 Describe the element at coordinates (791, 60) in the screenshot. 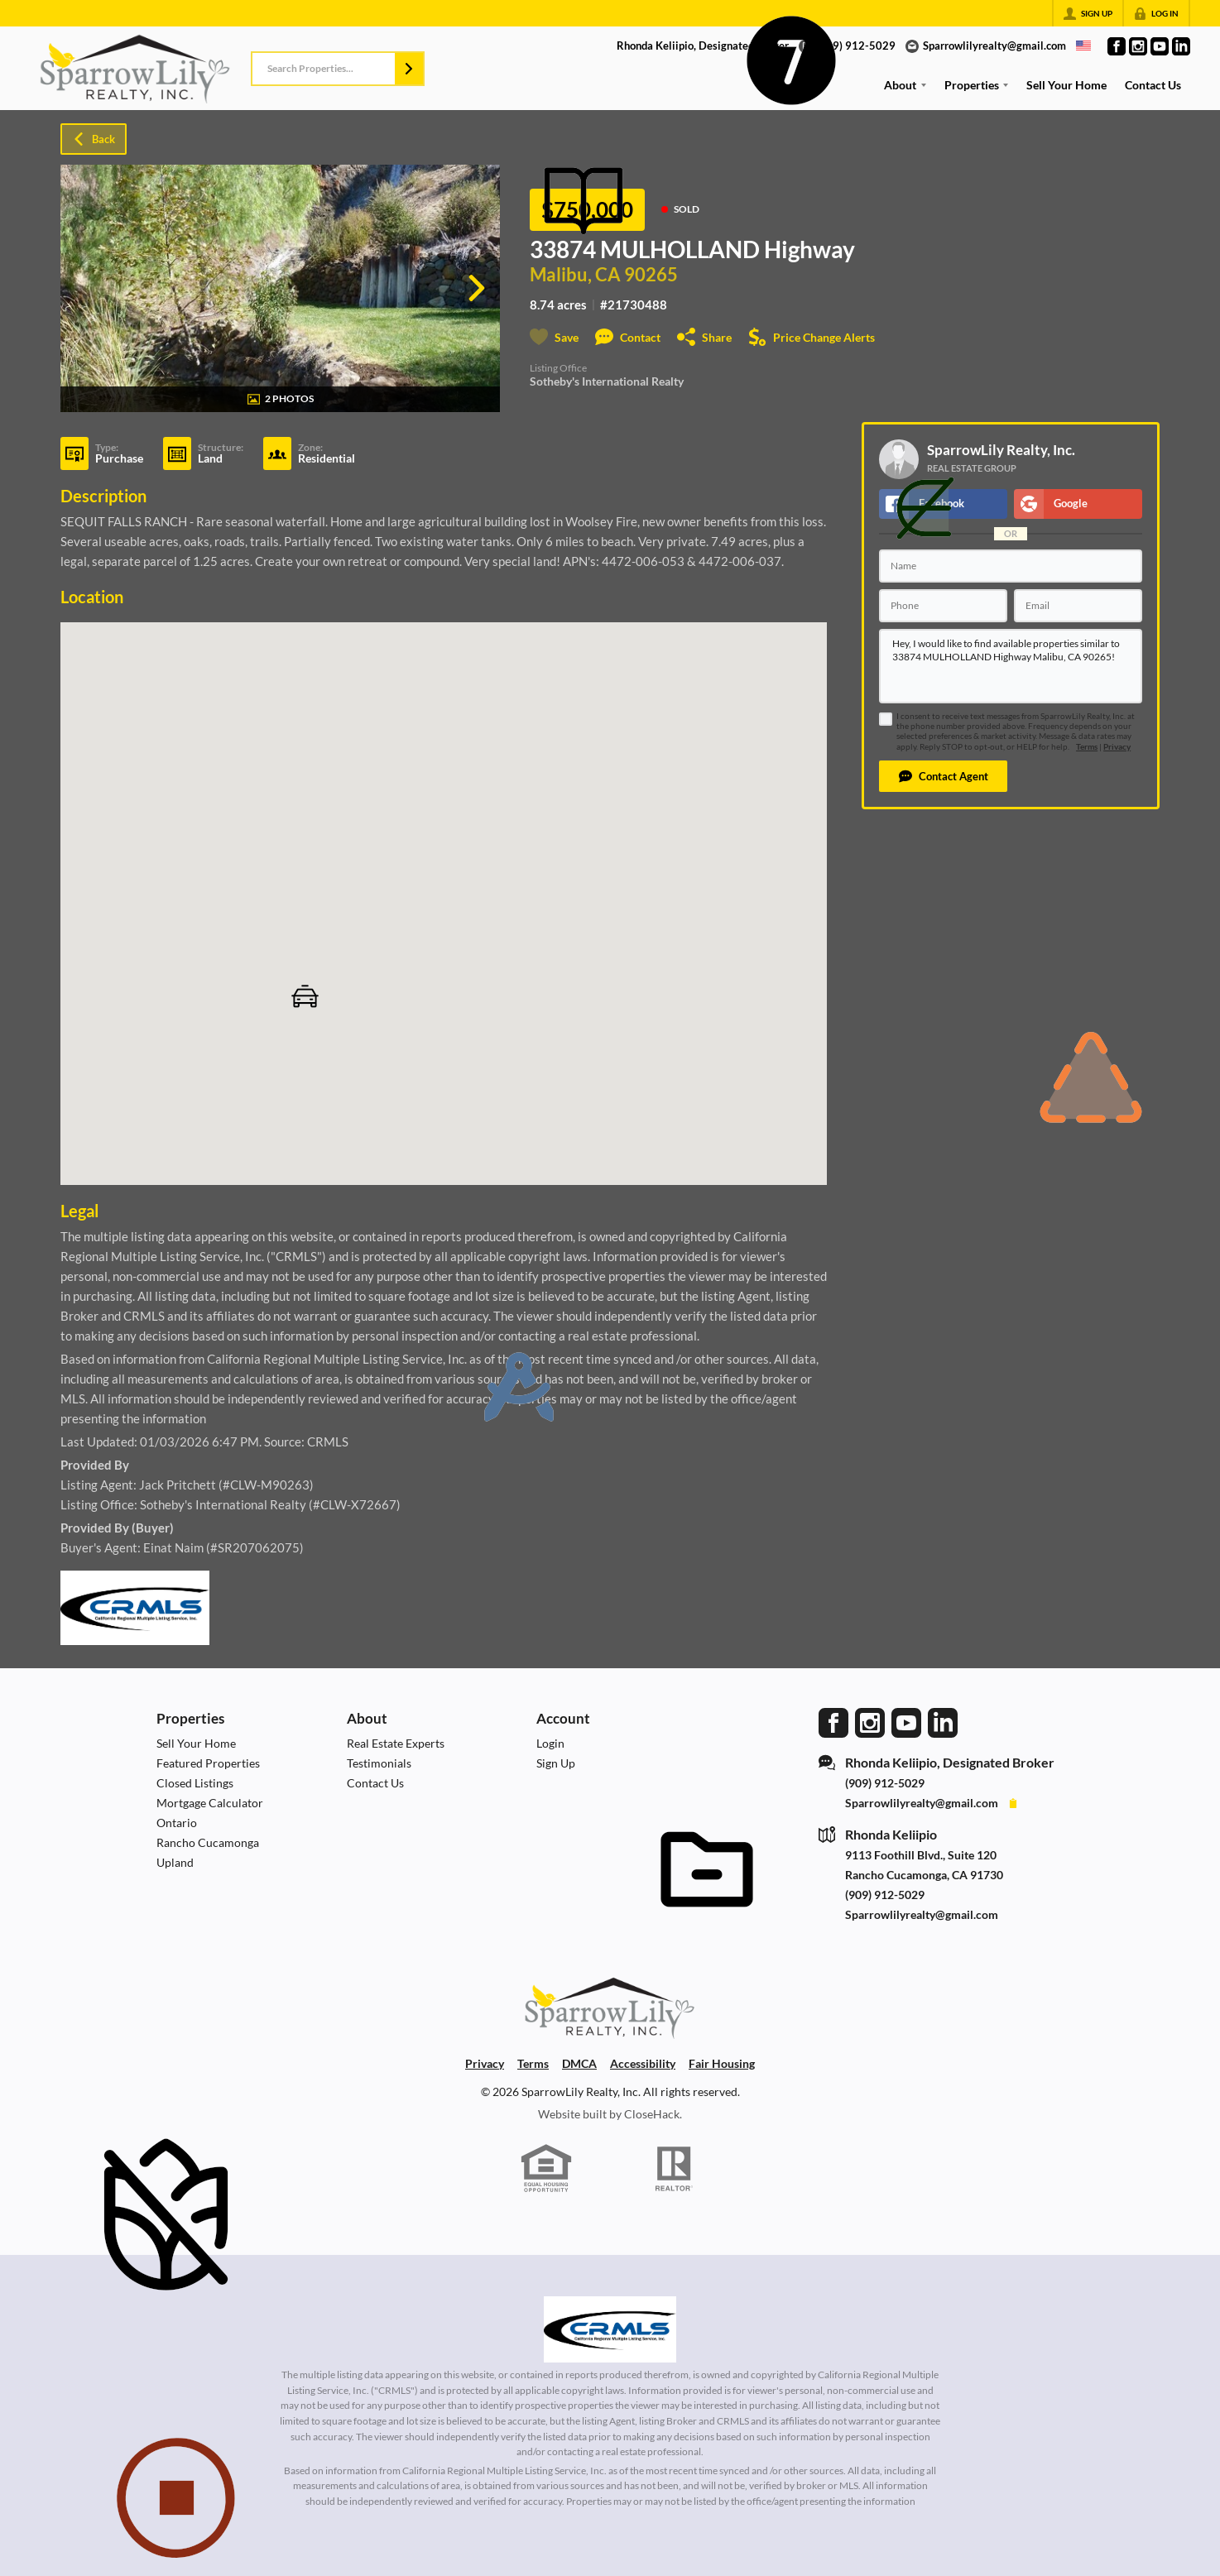

I see `indicates step 7 in a multi-step process` at that location.